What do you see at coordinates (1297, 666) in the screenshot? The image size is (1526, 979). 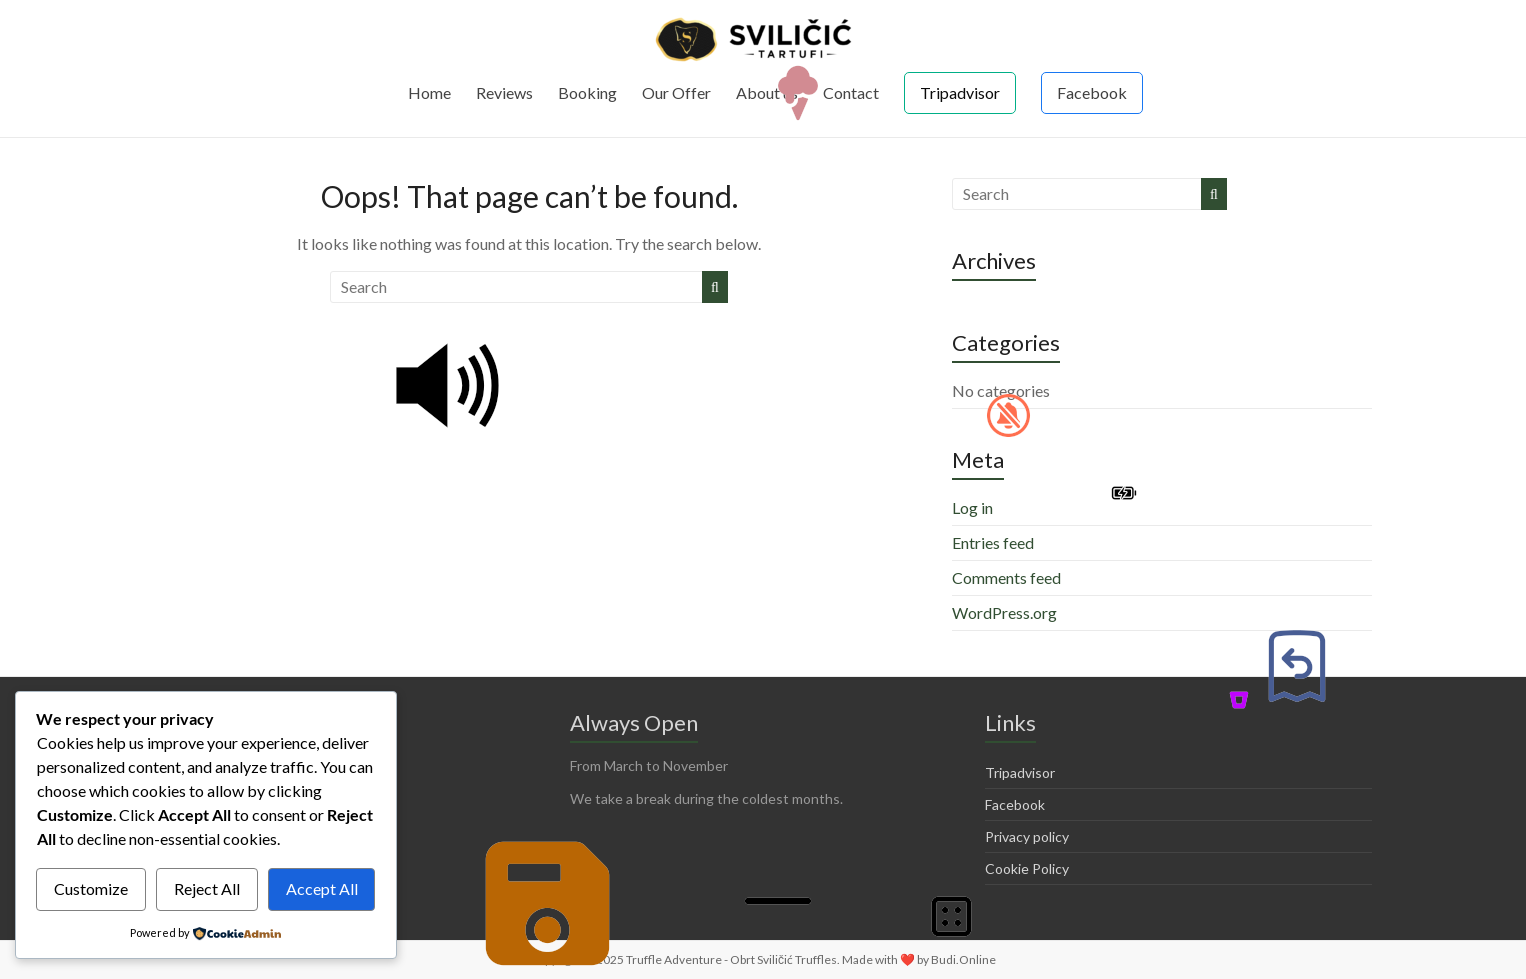 I see `request a refund for a purchase` at bounding box center [1297, 666].